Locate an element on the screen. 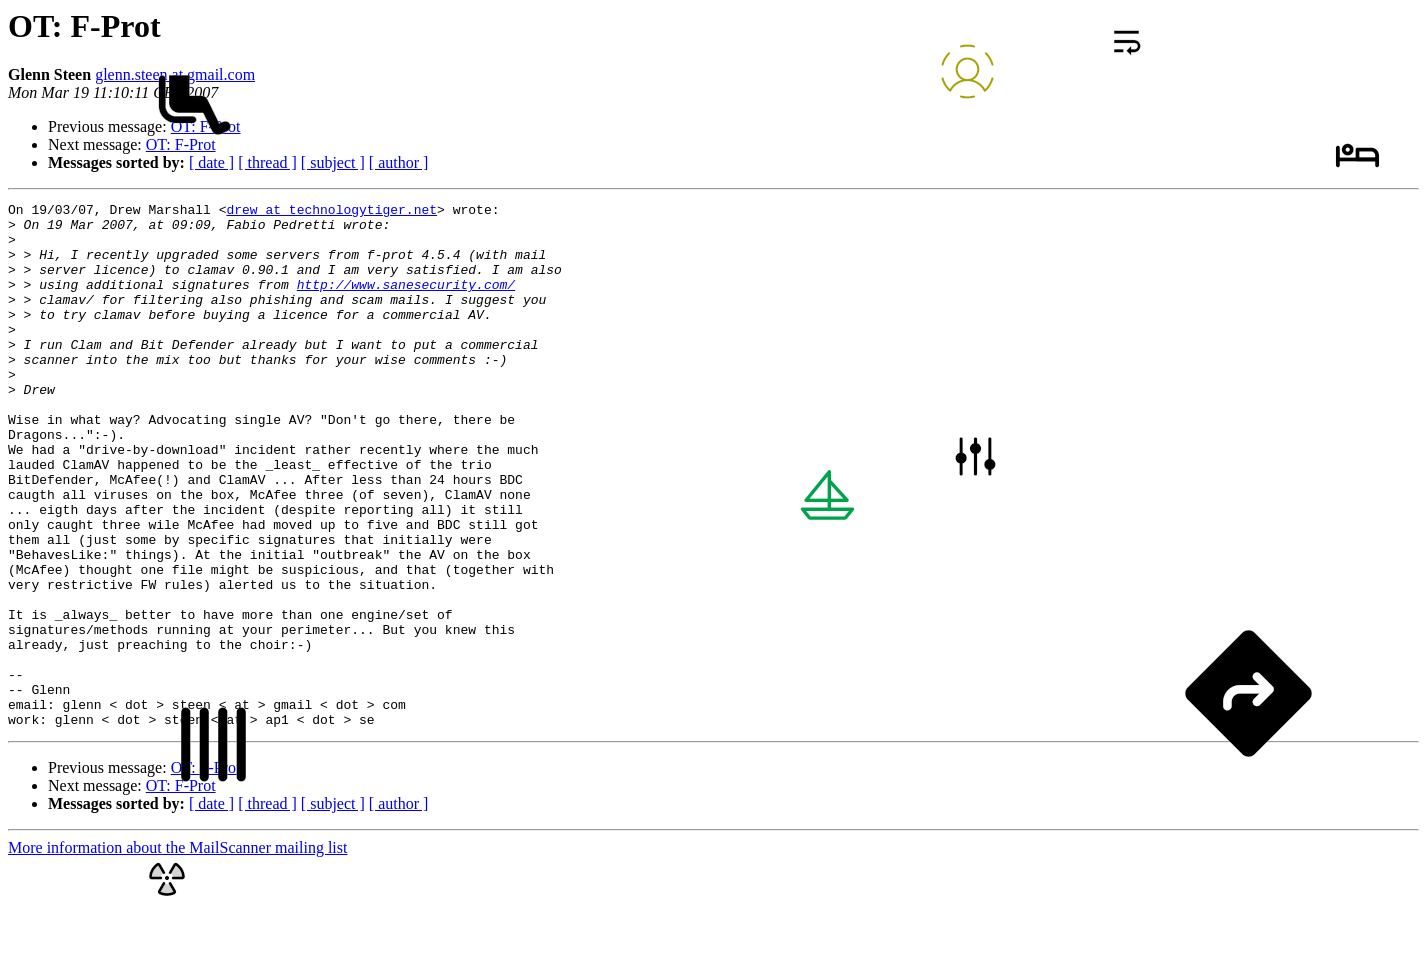 This screenshot has width=1427, height=970. toggle text wrapping in a document is located at coordinates (1126, 41).